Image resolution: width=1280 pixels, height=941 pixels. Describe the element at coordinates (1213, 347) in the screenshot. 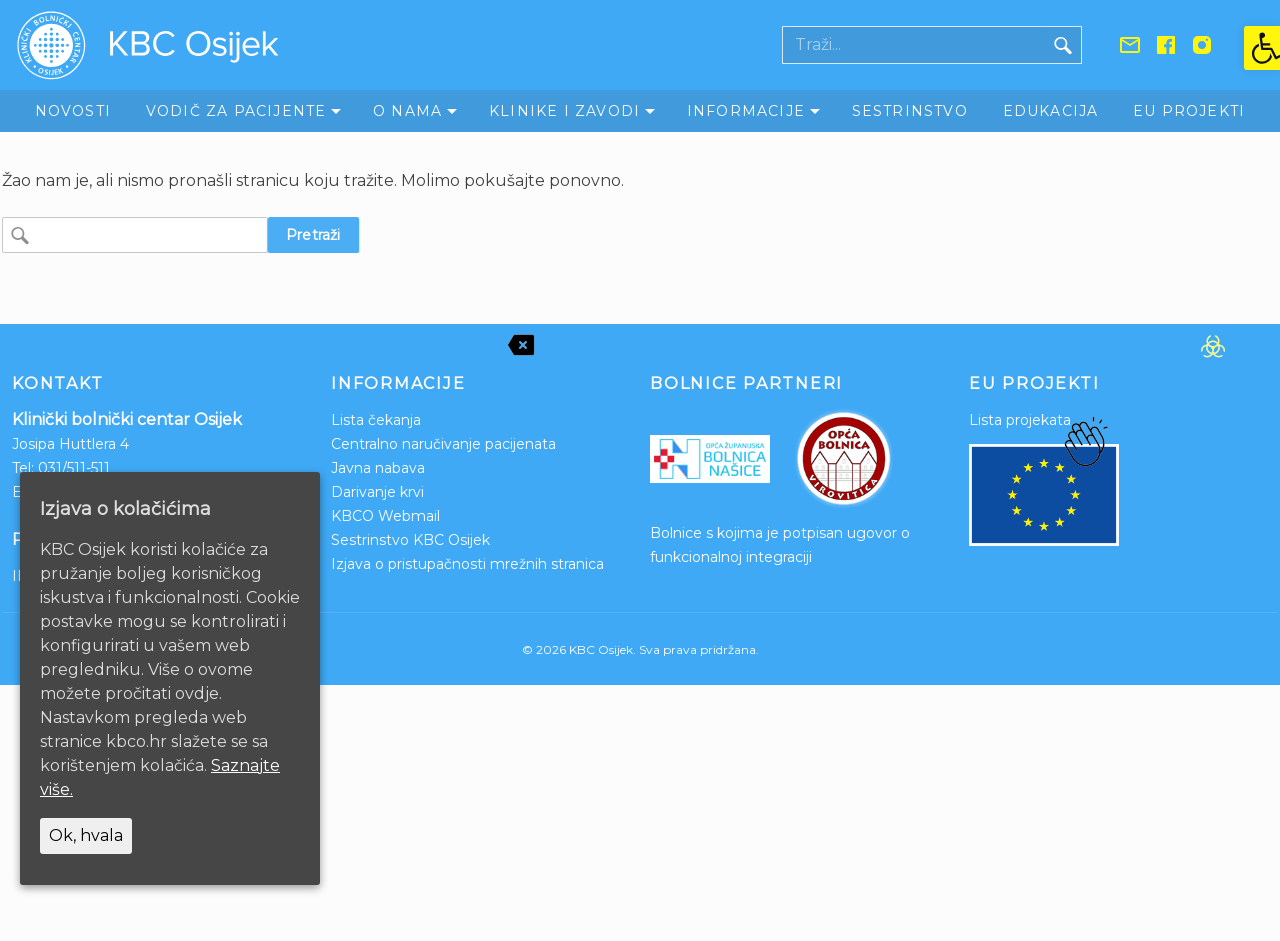

I see `indicates hazardous or dangerous content` at that location.